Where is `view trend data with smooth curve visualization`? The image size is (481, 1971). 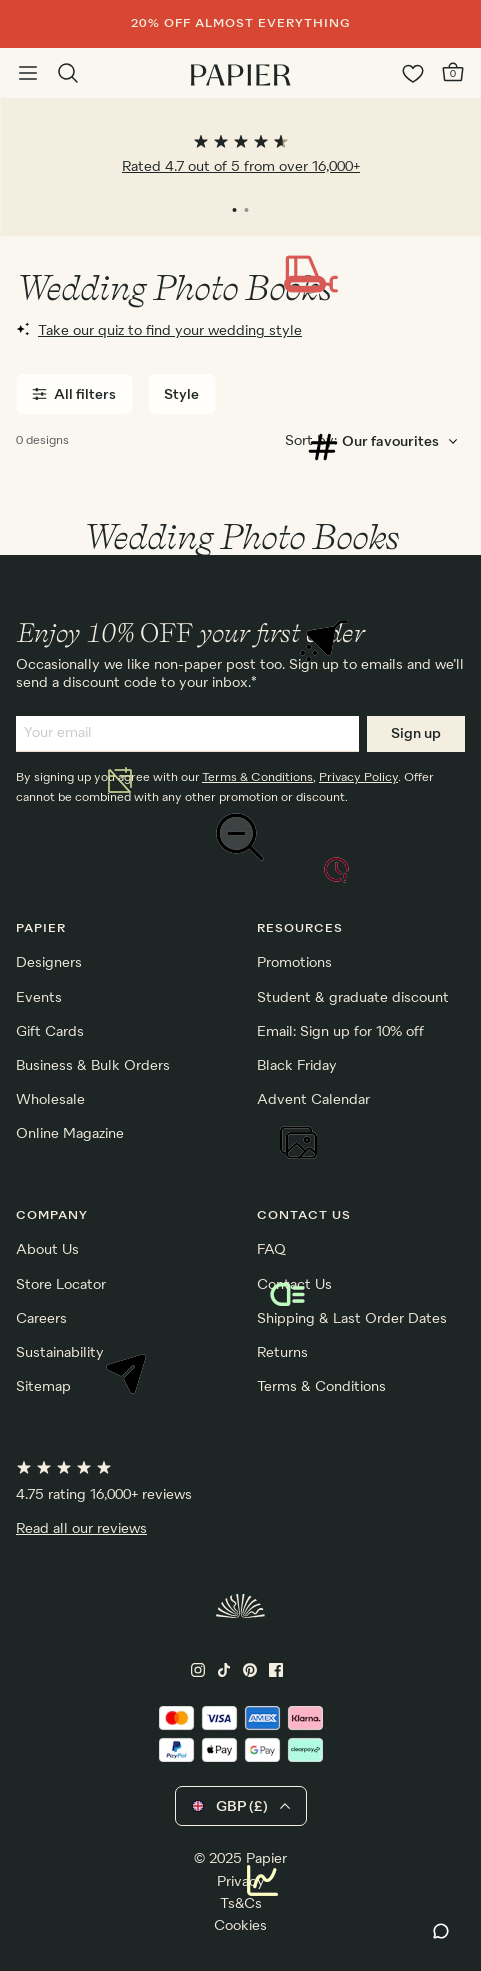 view trend data with smooth curve visualization is located at coordinates (262, 1880).